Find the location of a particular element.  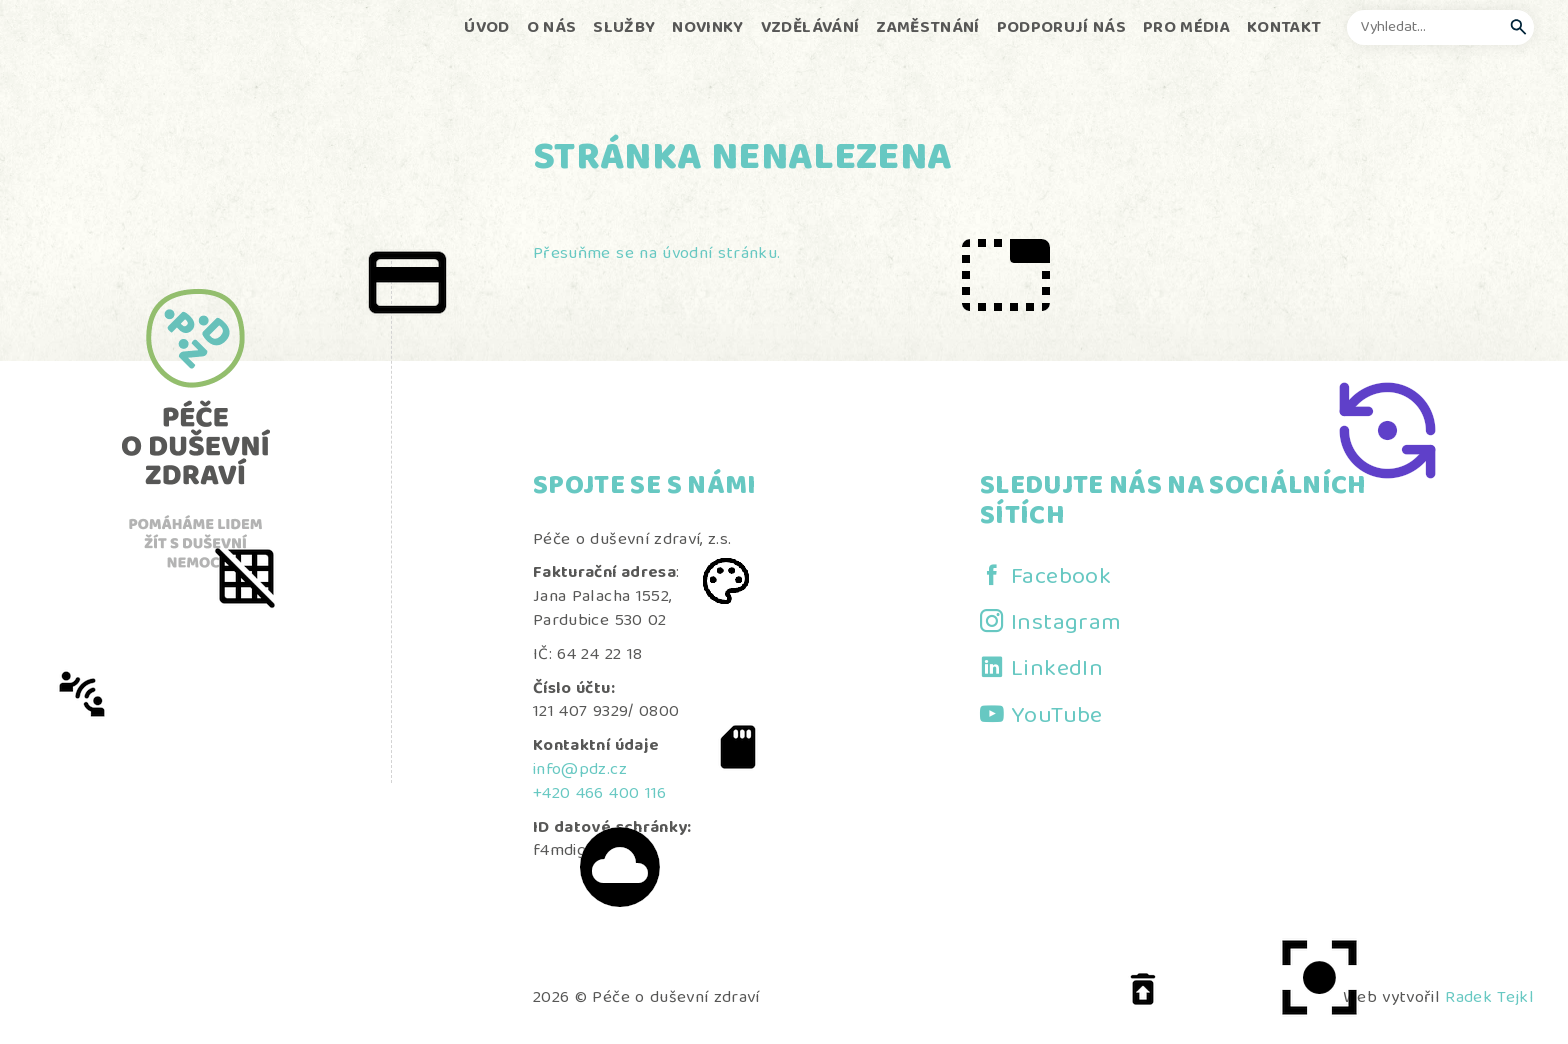

access payment methods is located at coordinates (407, 282).